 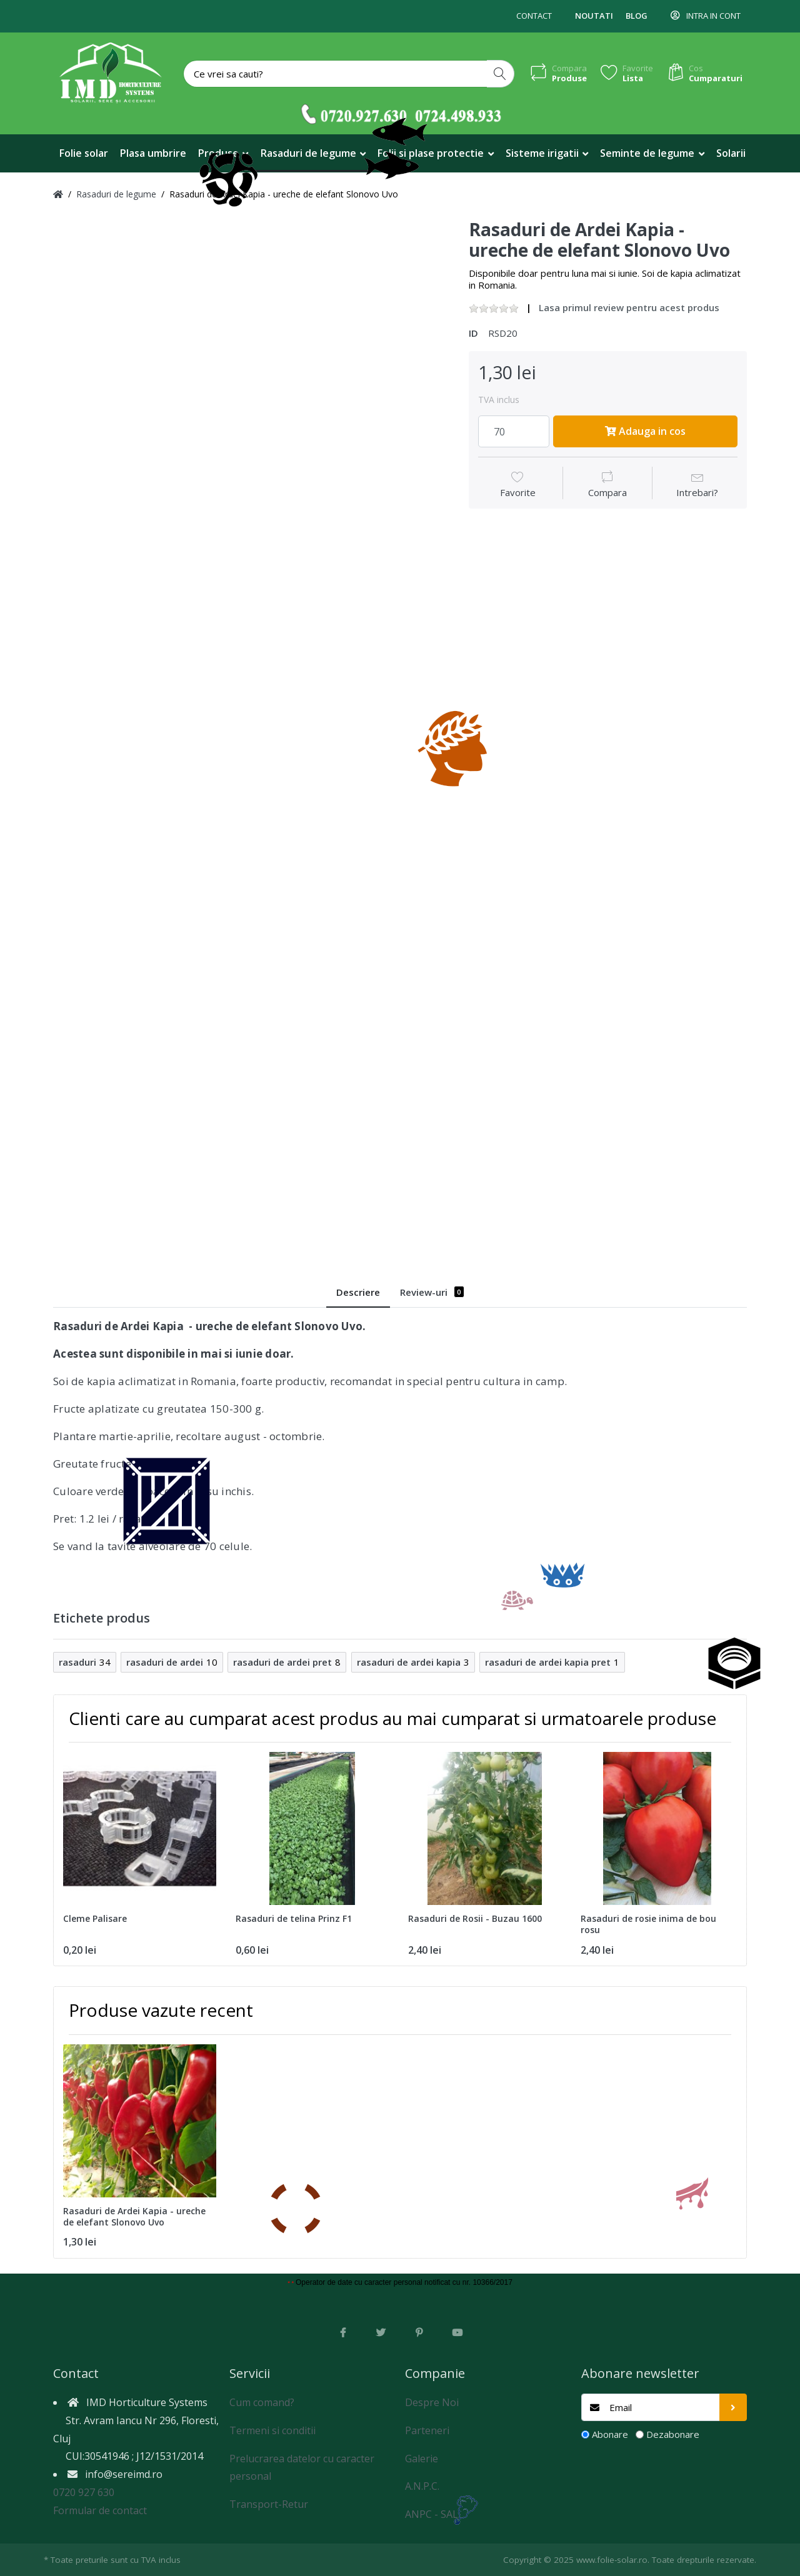 What do you see at coordinates (228, 179) in the screenshot?
I see `indicates a multi-attack or combo ability in a game` at bounding box center [228, 179].